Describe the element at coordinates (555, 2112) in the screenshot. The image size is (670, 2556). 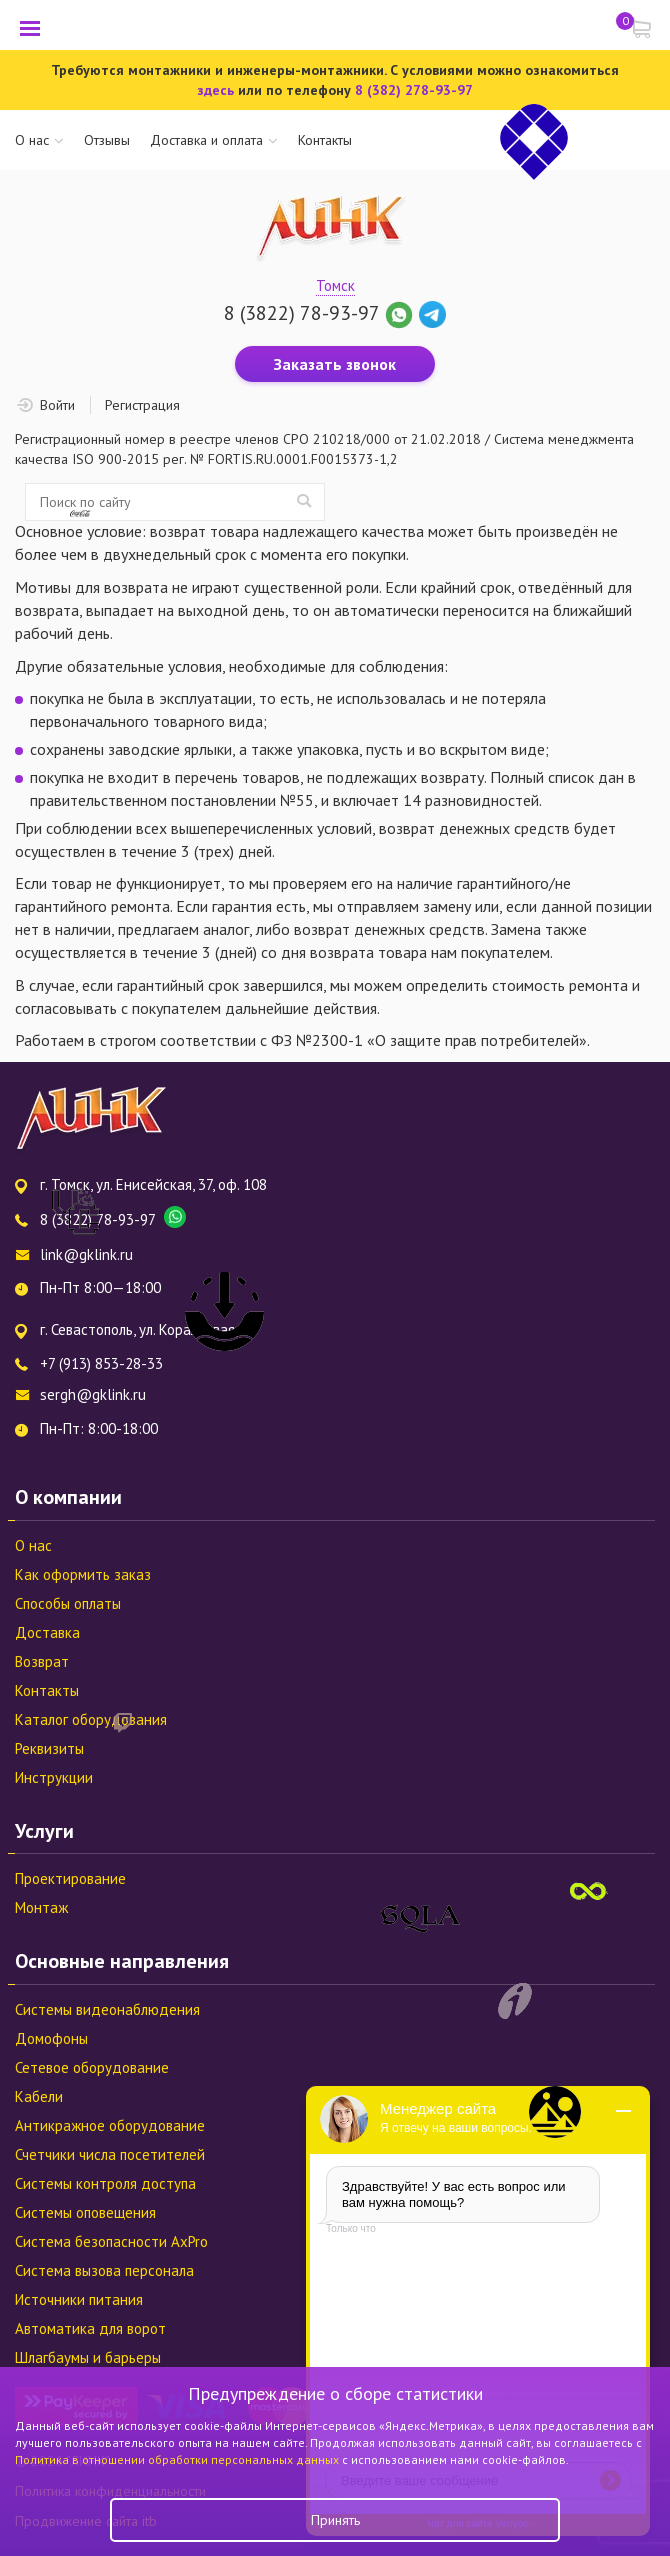
I see `open decentraland metaverse platform` at that location.